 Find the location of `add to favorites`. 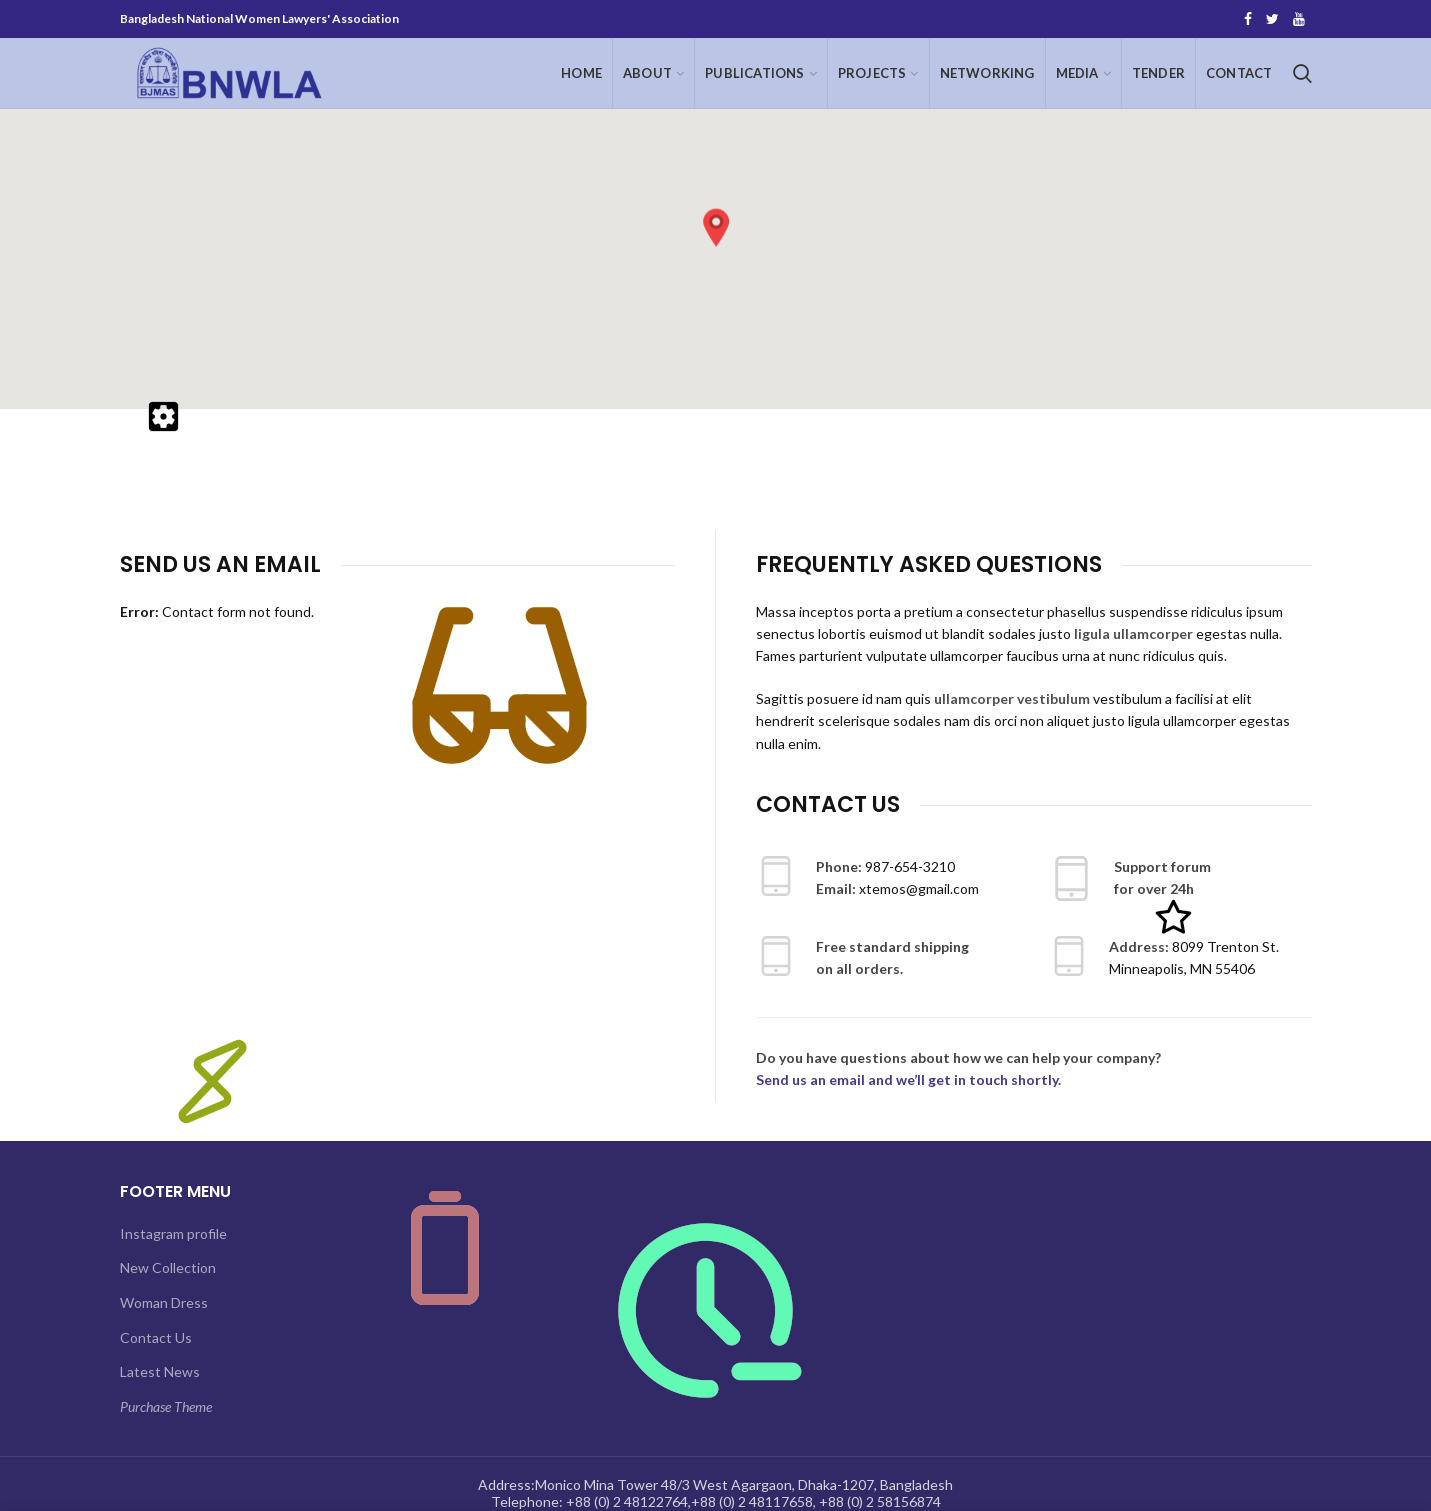

add to favorites is located at coordinates (1173, 917).